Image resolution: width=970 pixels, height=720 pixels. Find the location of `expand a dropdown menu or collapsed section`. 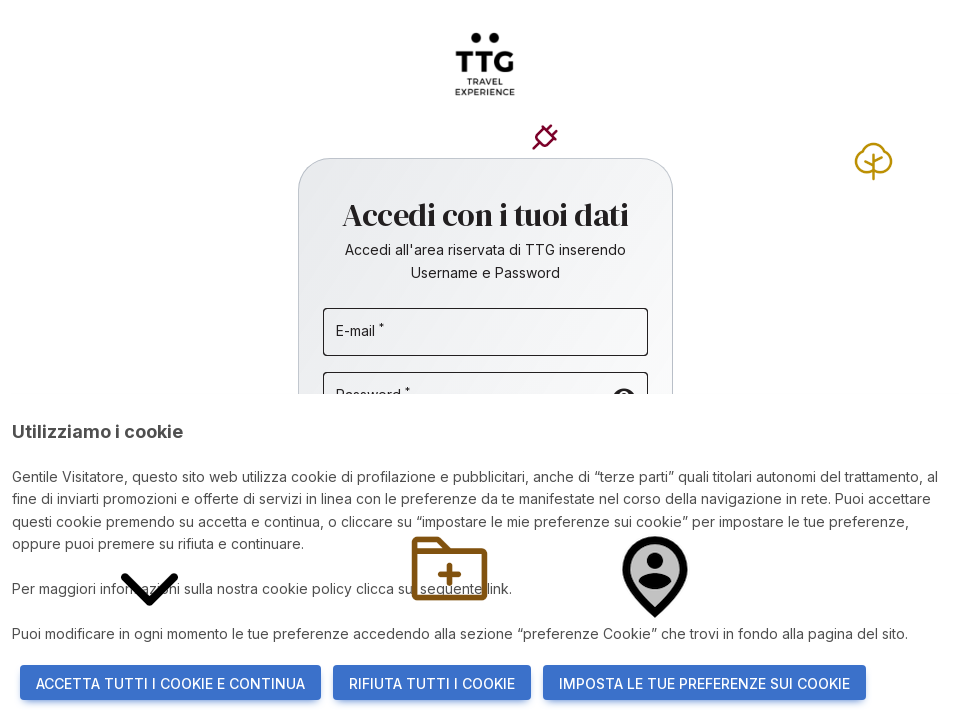

expand a dropdown menu or collapsed section is located at coordinates (149, 589).